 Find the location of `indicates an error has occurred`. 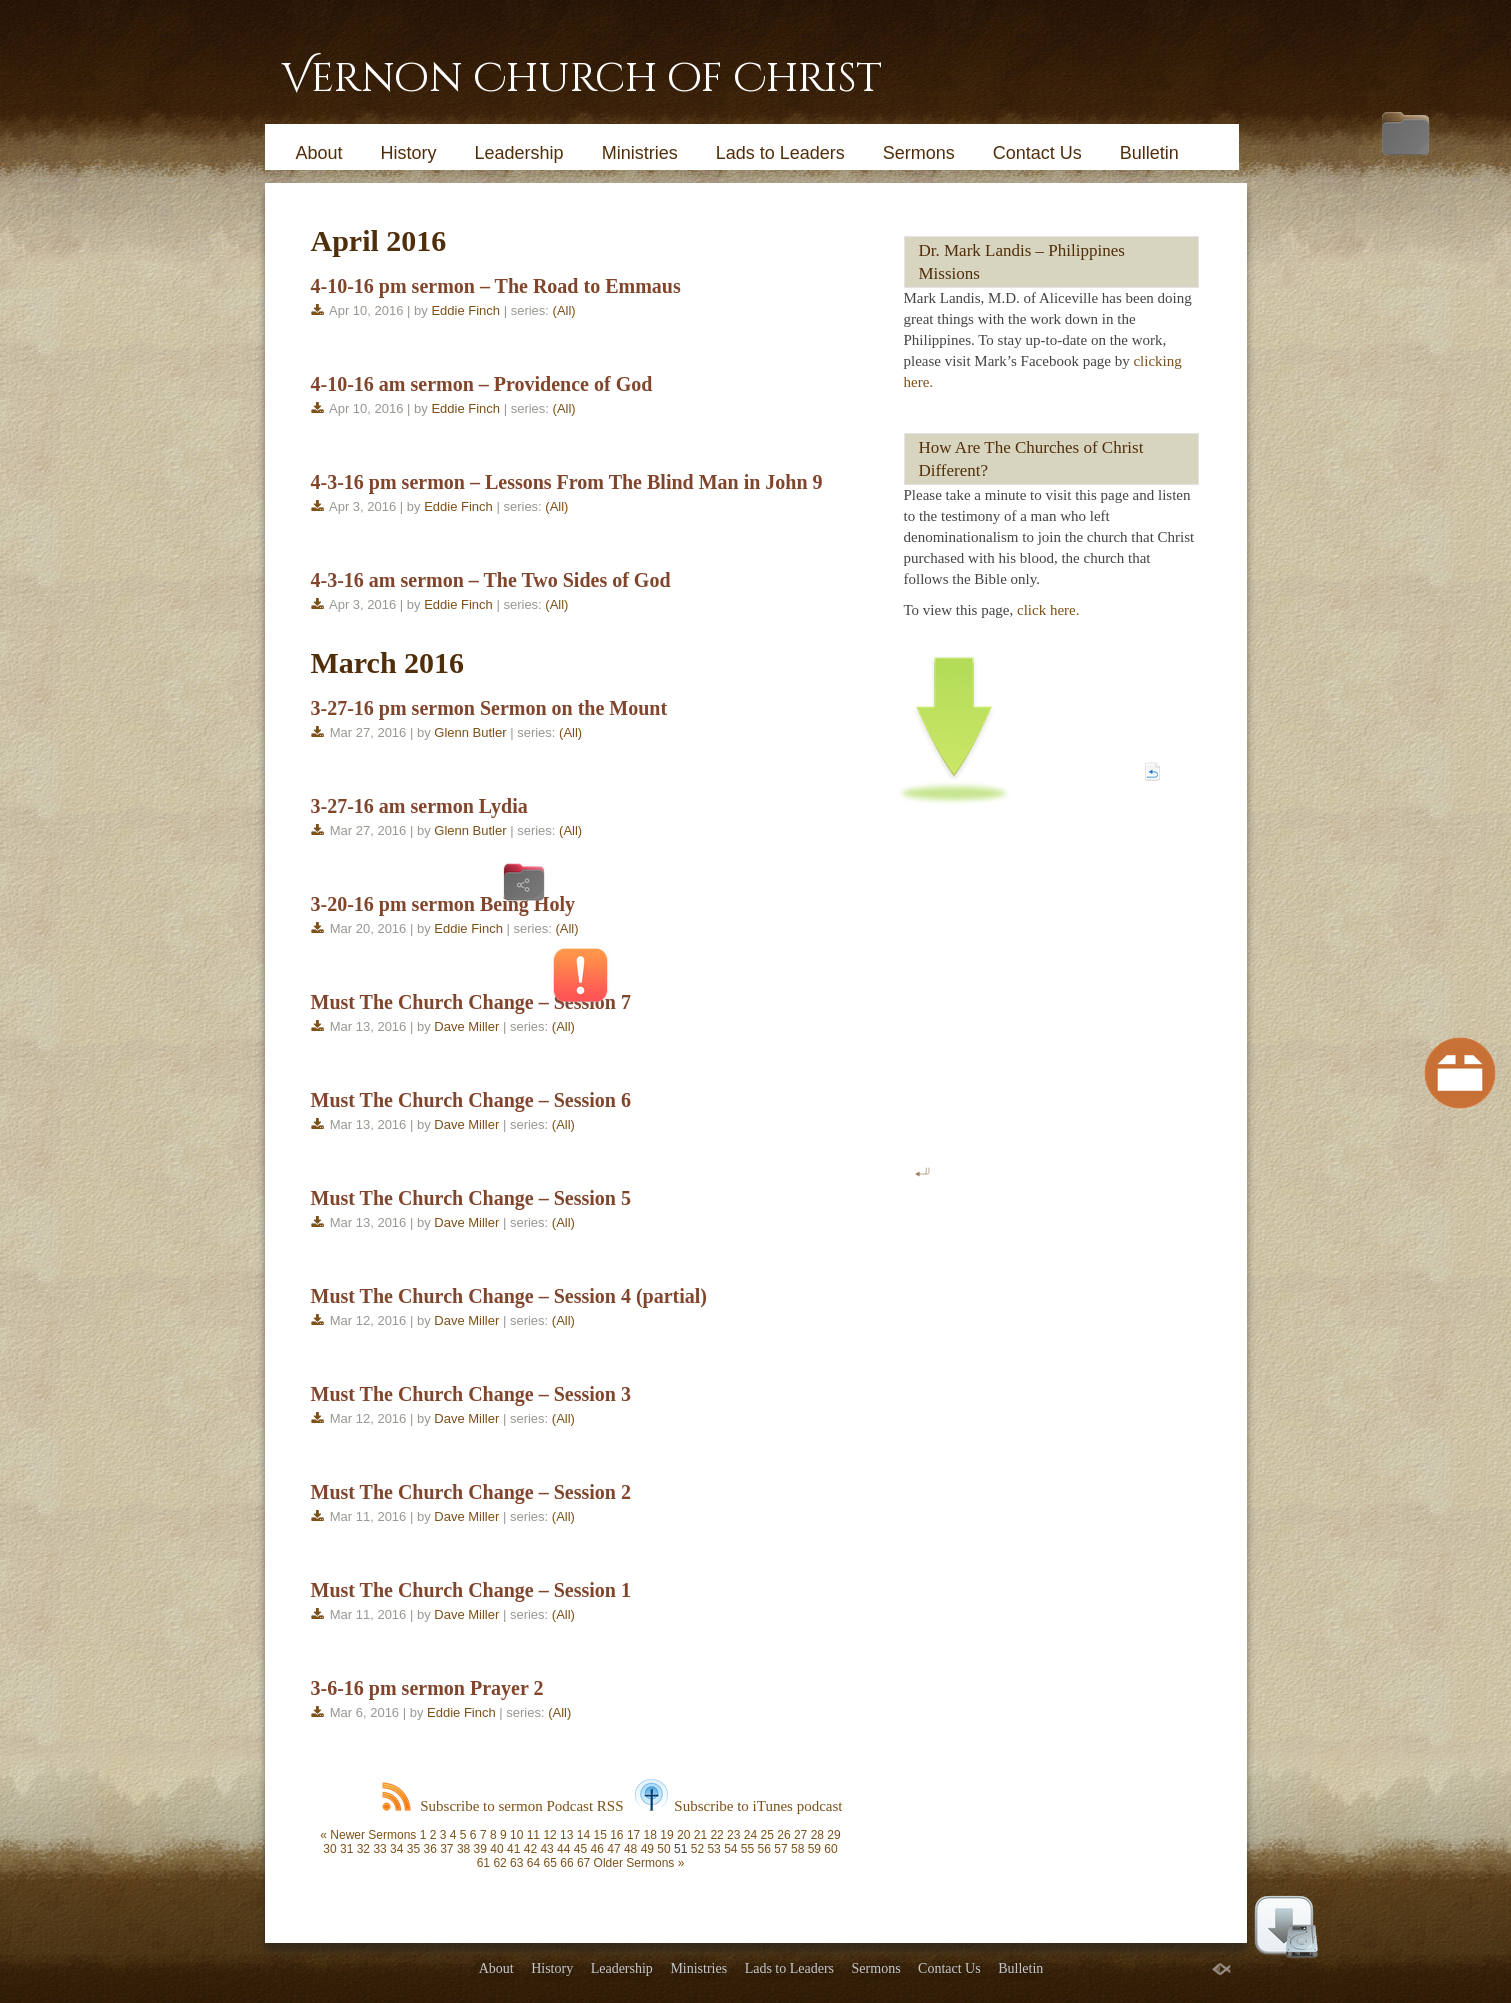

indicates an error has occurred is located at coordinates (580, 976).